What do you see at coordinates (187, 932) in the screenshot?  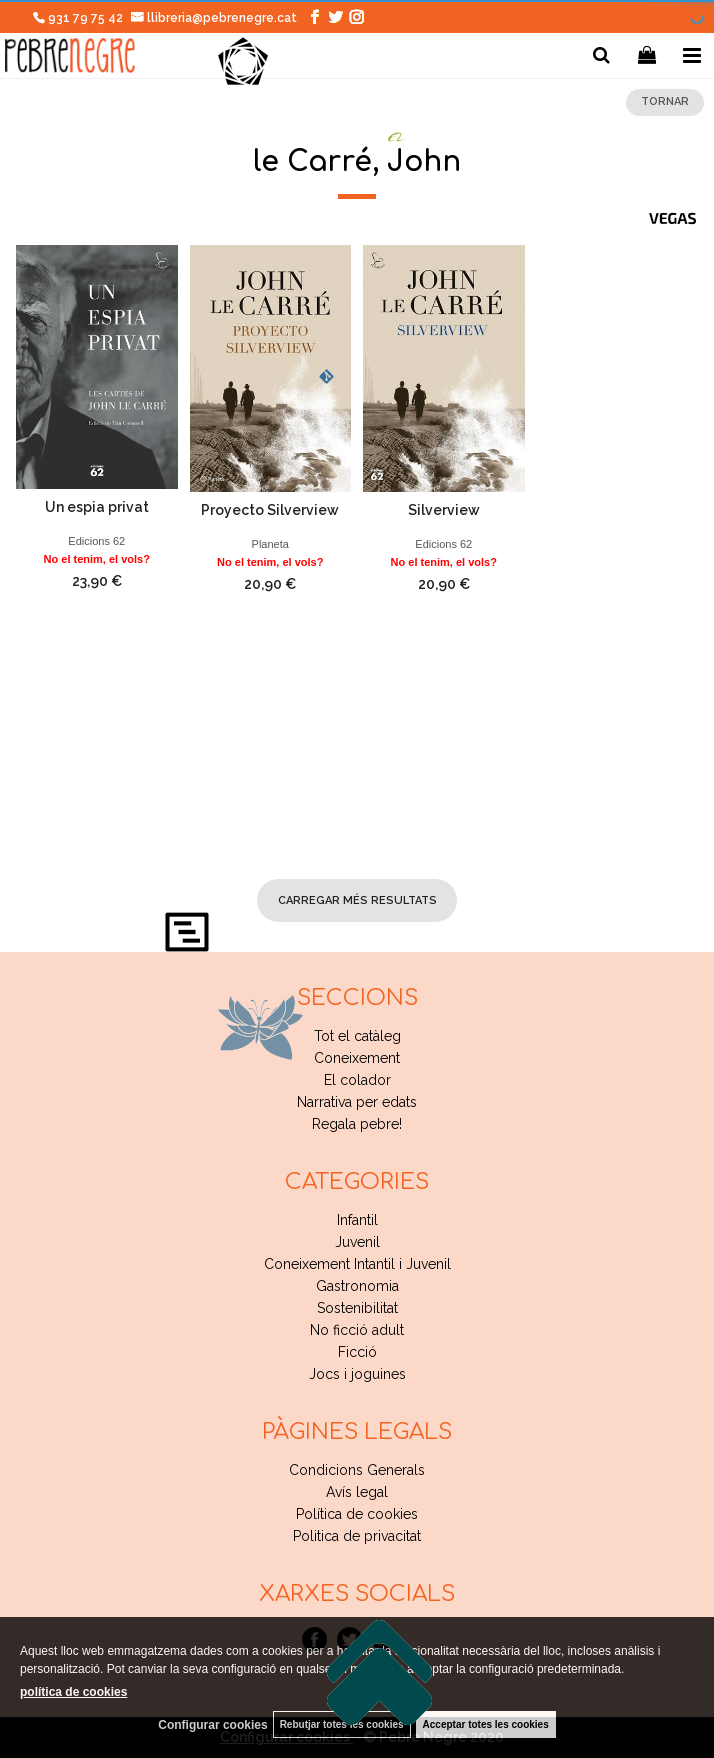 I see `switch to timeline view` at bounding box center [187, 932].